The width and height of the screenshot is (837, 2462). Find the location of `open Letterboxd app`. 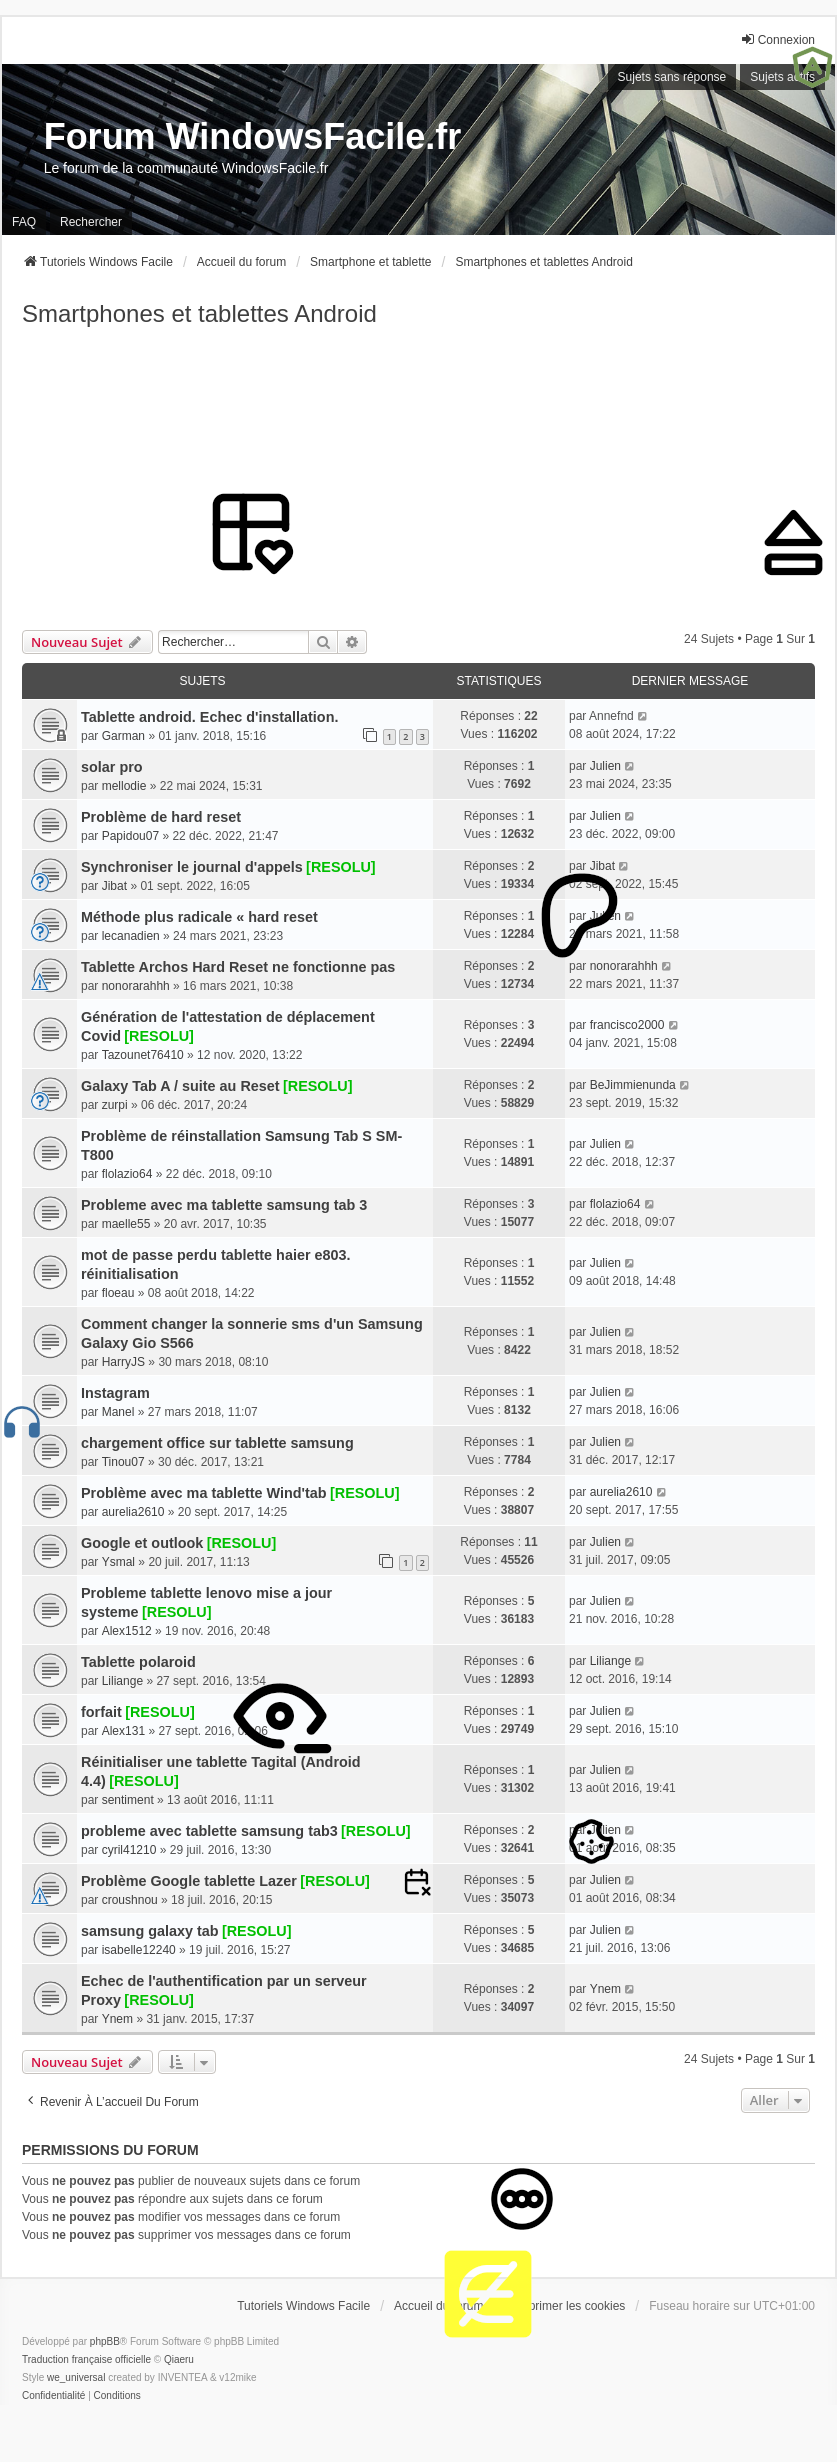

open Letterboxd app is located at coordinates (522, 2199).